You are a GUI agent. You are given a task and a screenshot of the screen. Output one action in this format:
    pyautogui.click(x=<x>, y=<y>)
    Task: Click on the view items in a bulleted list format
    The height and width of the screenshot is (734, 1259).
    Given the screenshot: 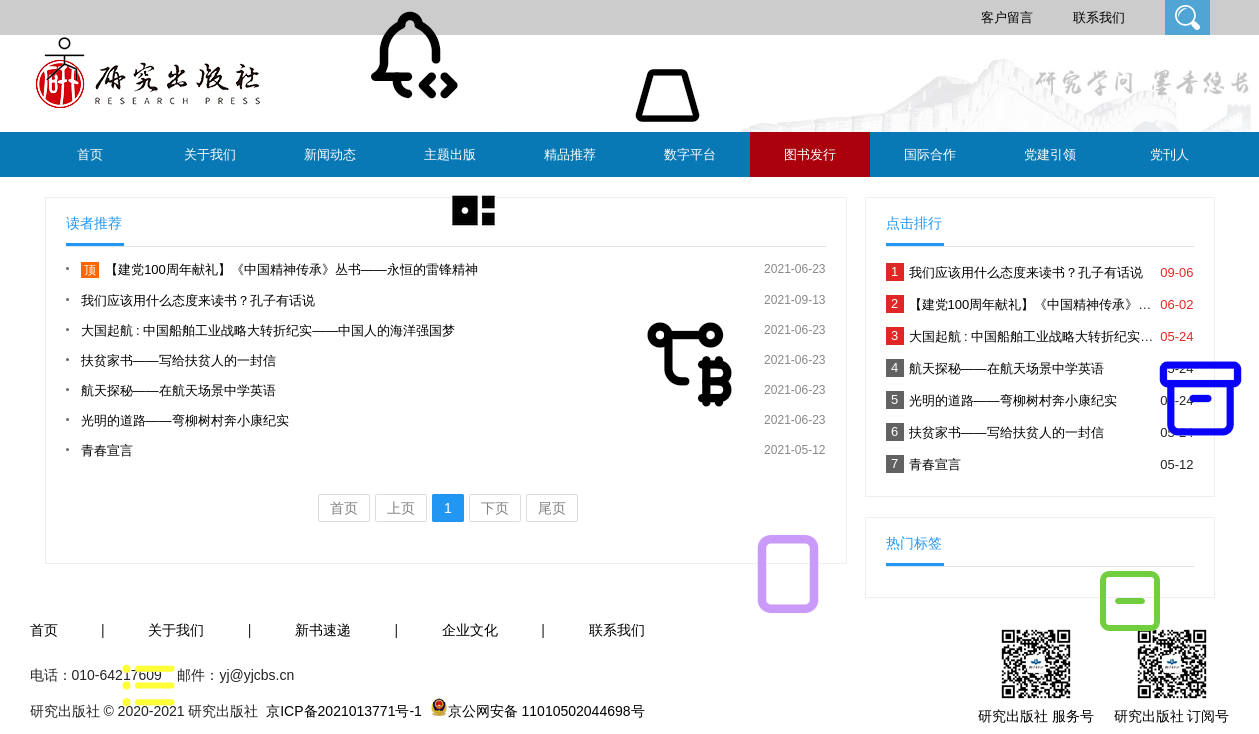 What is the action you would take?
    pyautogui.click(x=148, y=685)
    